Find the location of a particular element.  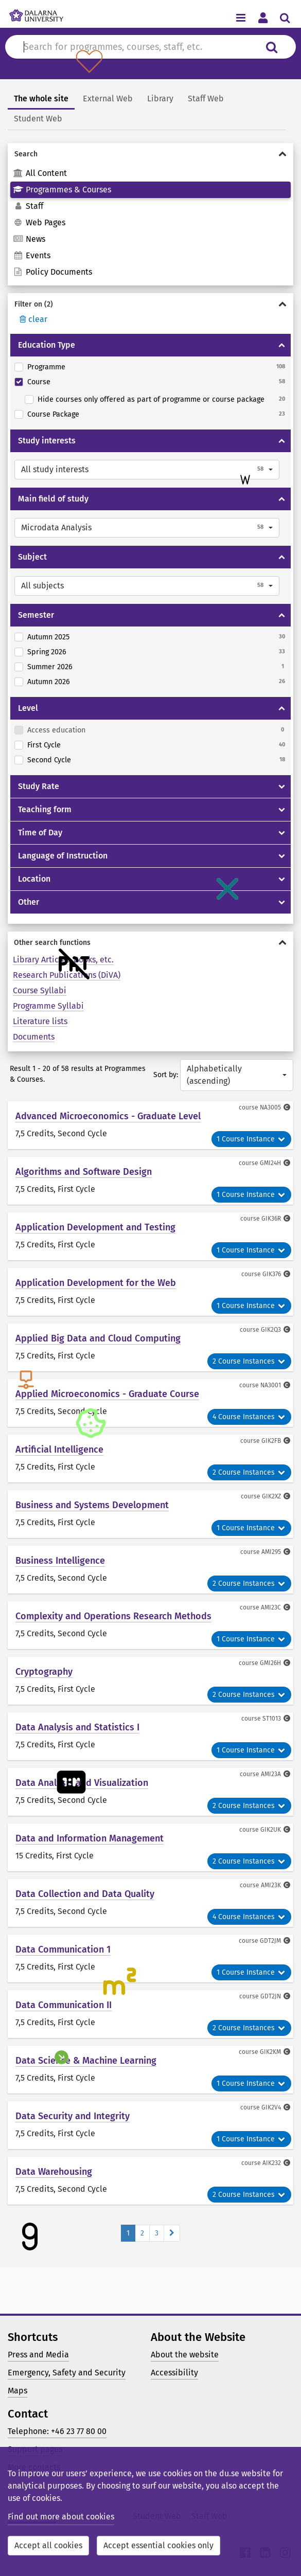

add to favorites is located at coordinates (89, 60).